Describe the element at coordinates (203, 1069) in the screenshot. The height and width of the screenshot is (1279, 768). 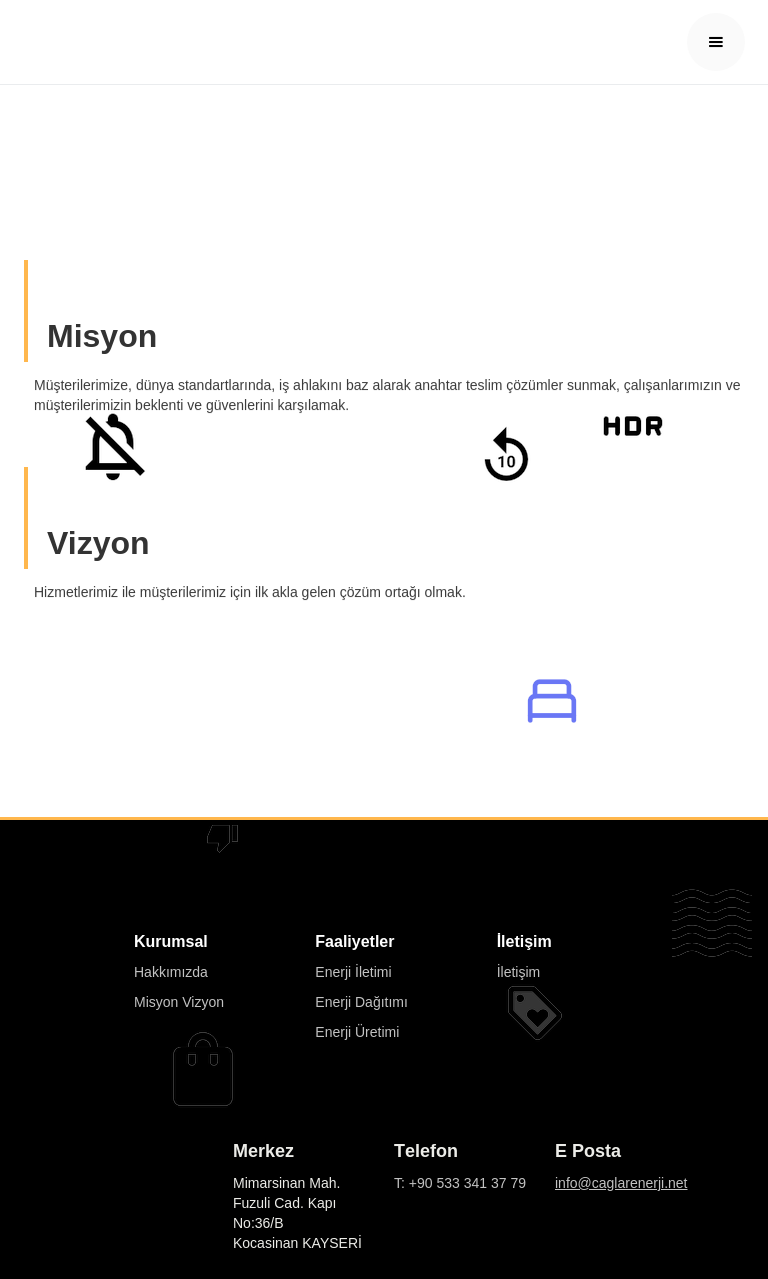
I see `view your shopping bag` at that location.